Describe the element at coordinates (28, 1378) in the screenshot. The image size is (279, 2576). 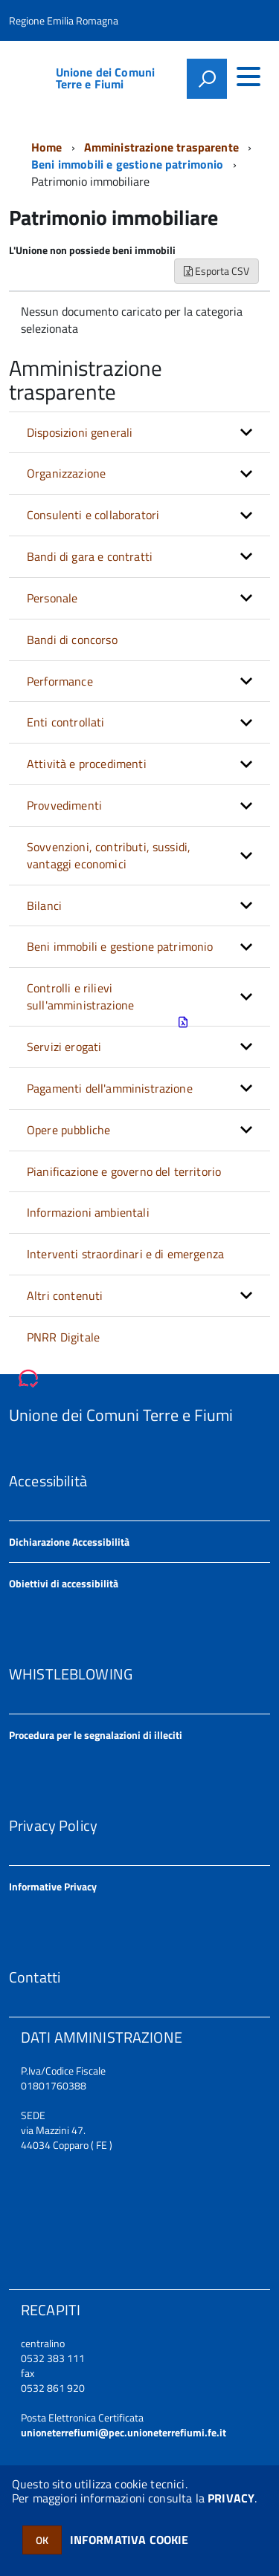
I see `message sent successfully` at that location.